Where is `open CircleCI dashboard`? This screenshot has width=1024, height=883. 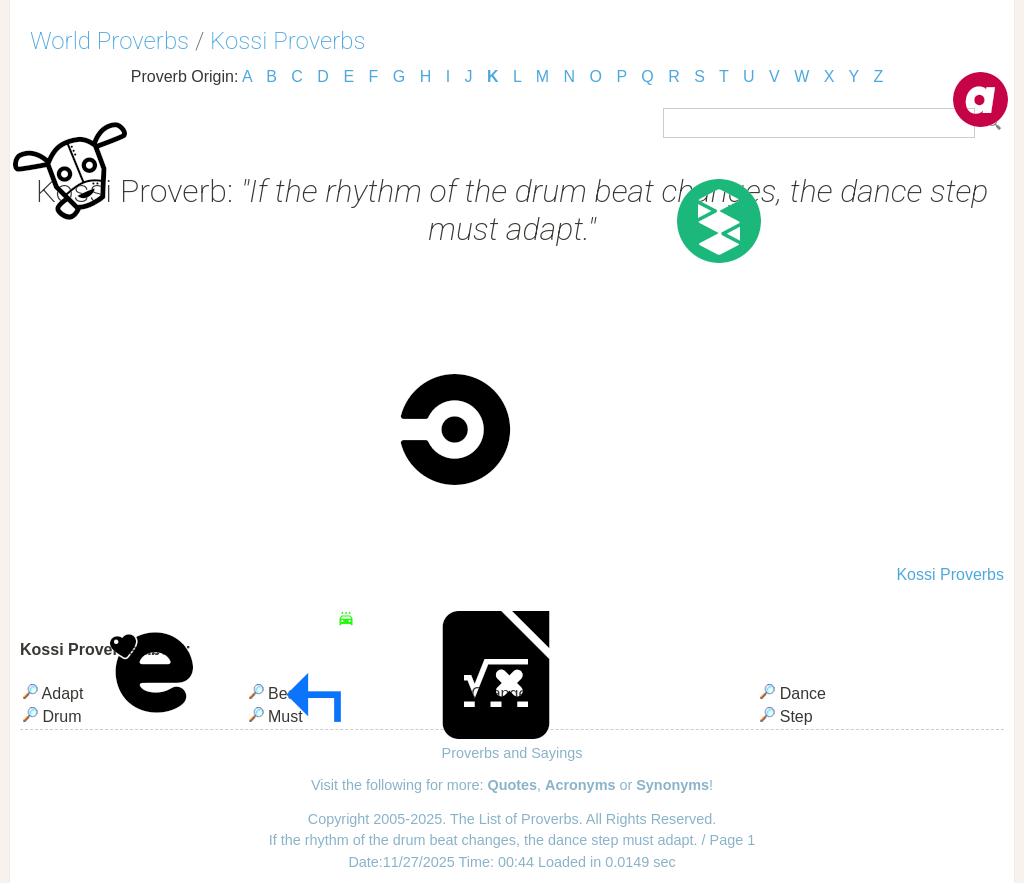 open CircleCI dashboard is located at coordinates (455, 429).